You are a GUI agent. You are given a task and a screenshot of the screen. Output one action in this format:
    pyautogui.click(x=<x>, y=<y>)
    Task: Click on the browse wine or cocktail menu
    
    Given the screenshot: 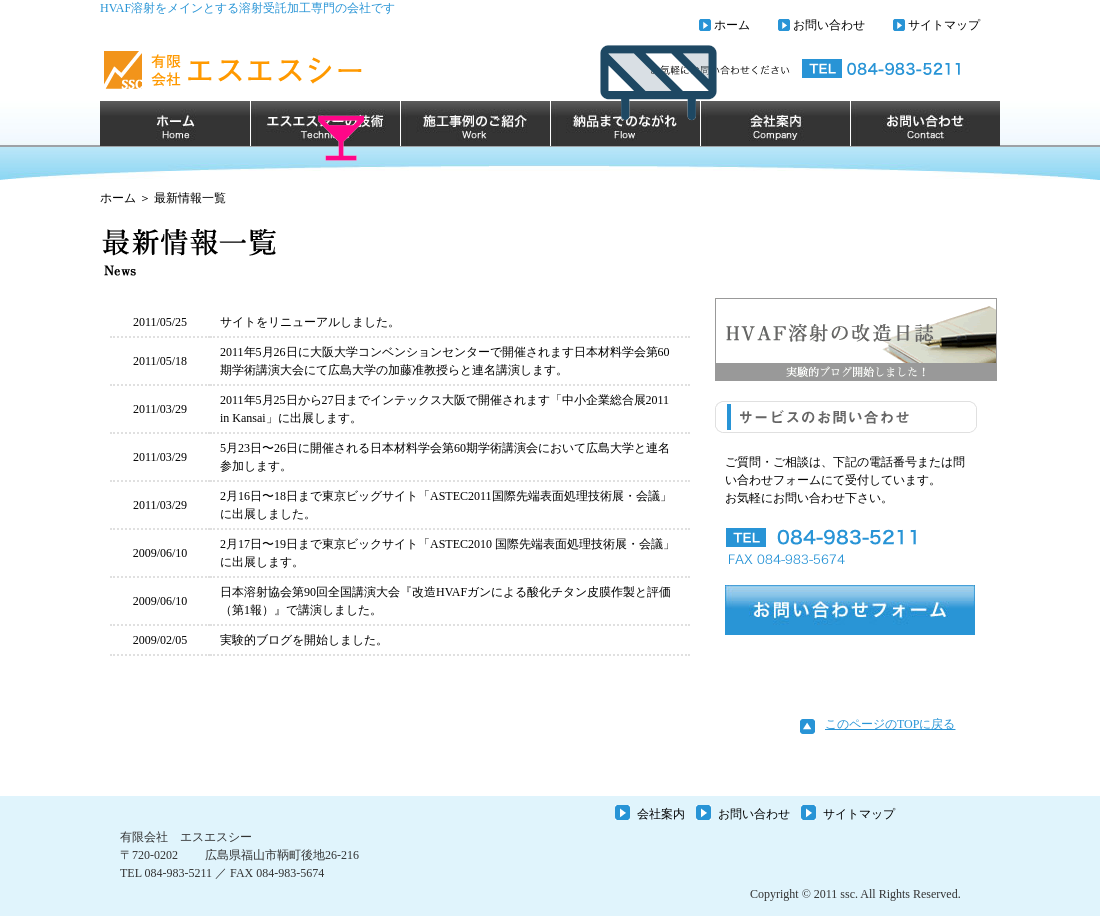 What is the action you would take?
    pyautogui.click(x=341, y=138)
    